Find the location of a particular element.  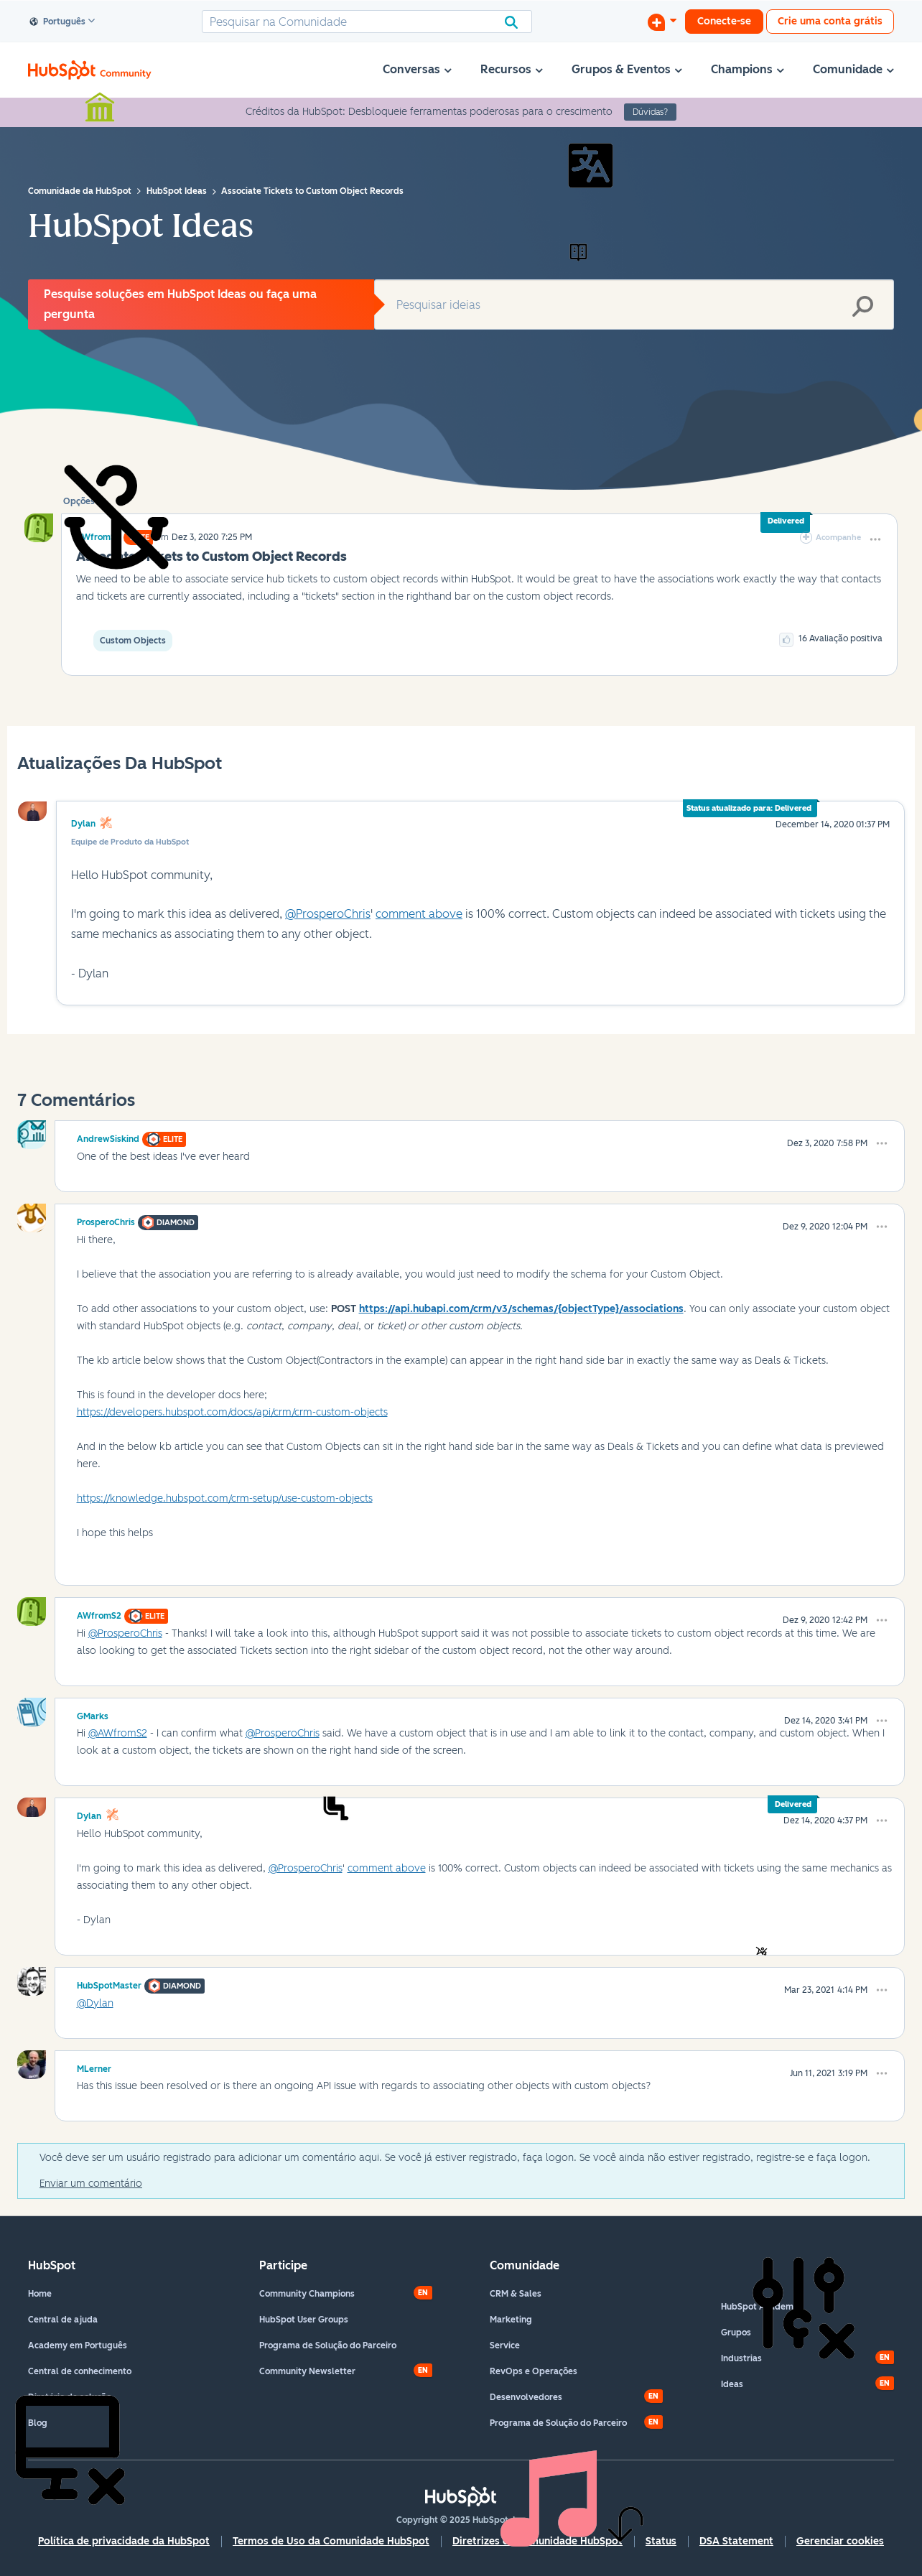

disable anchor or fixed position is located at coordinates (116, 517).